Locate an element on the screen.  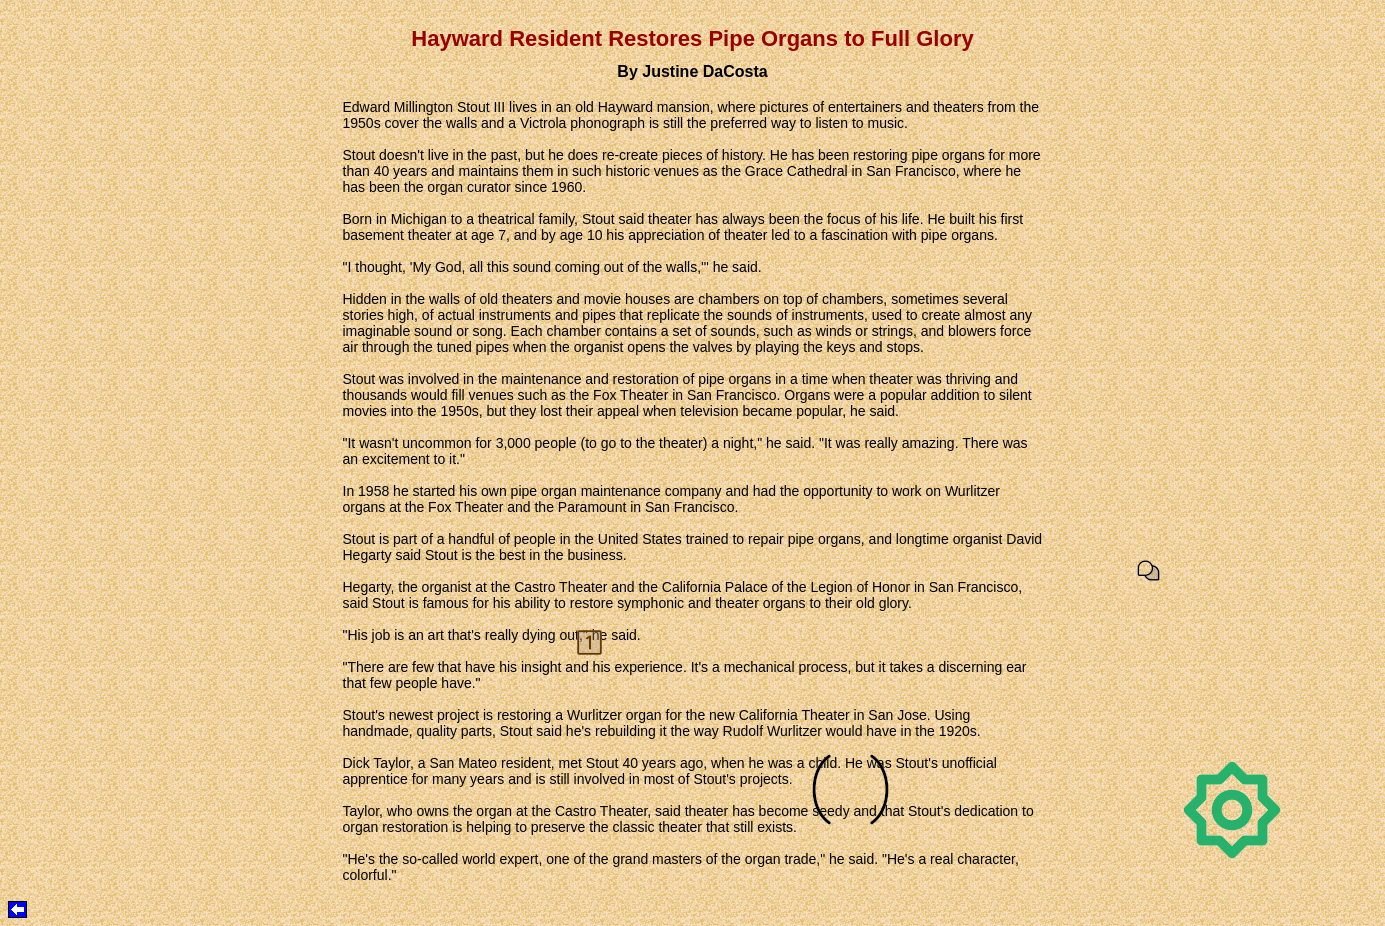
insert parentheses or brackets in text is located at coordinates (850, 789).